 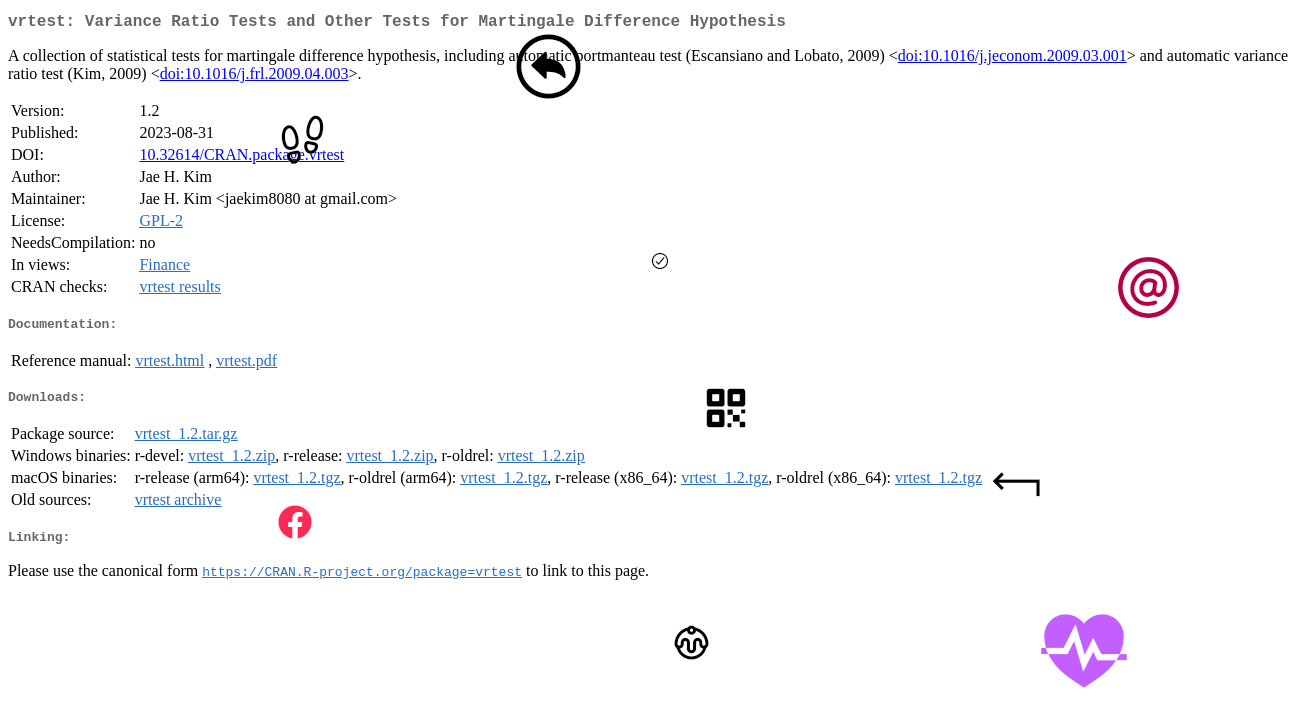 What do you see at coordinates (1016, 484) in the screenshot?
I see `go back to previous screen` at bounding box center [1016, 484].